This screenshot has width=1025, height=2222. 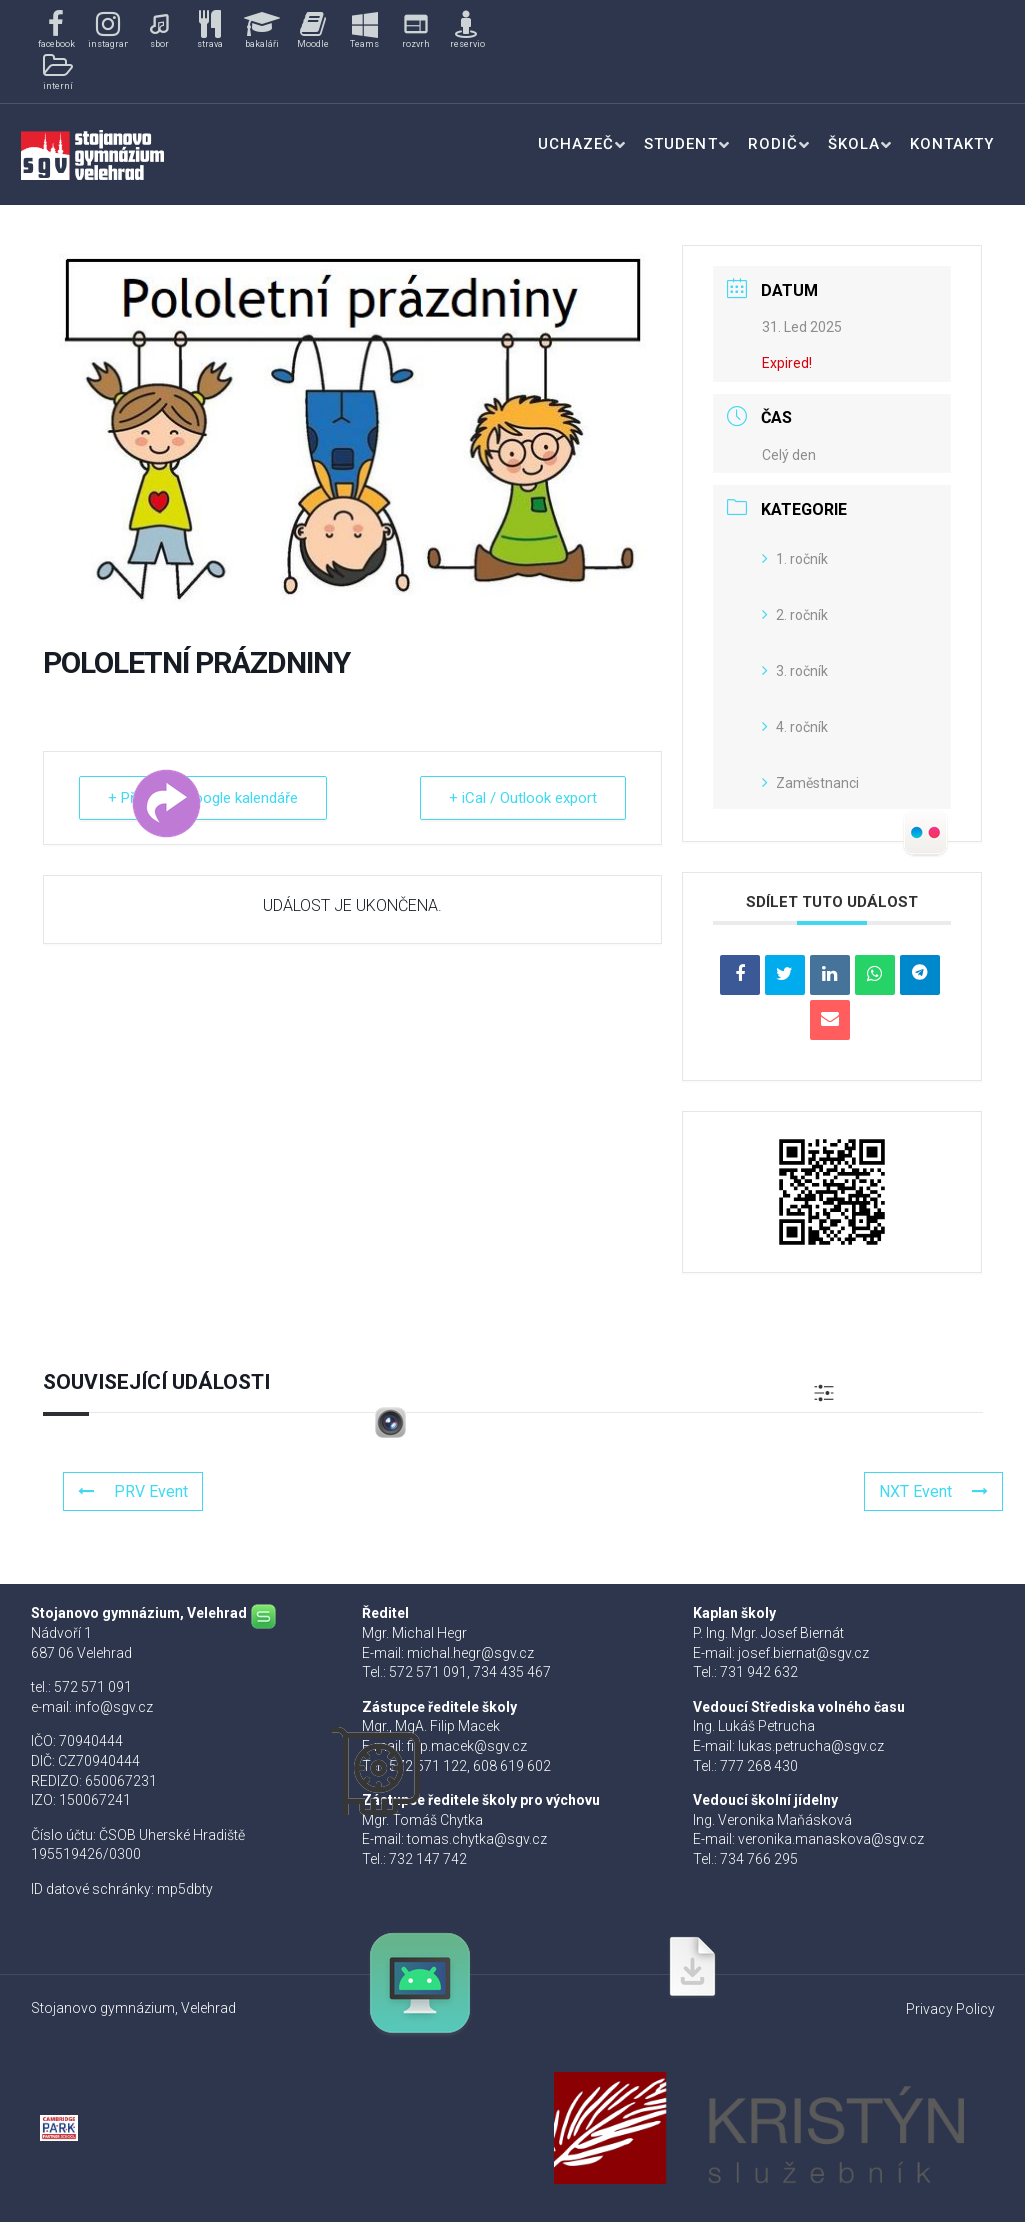 I want to click on launch qtscrcpy to mirror android device to desktop, so click(x=420, y=1983).